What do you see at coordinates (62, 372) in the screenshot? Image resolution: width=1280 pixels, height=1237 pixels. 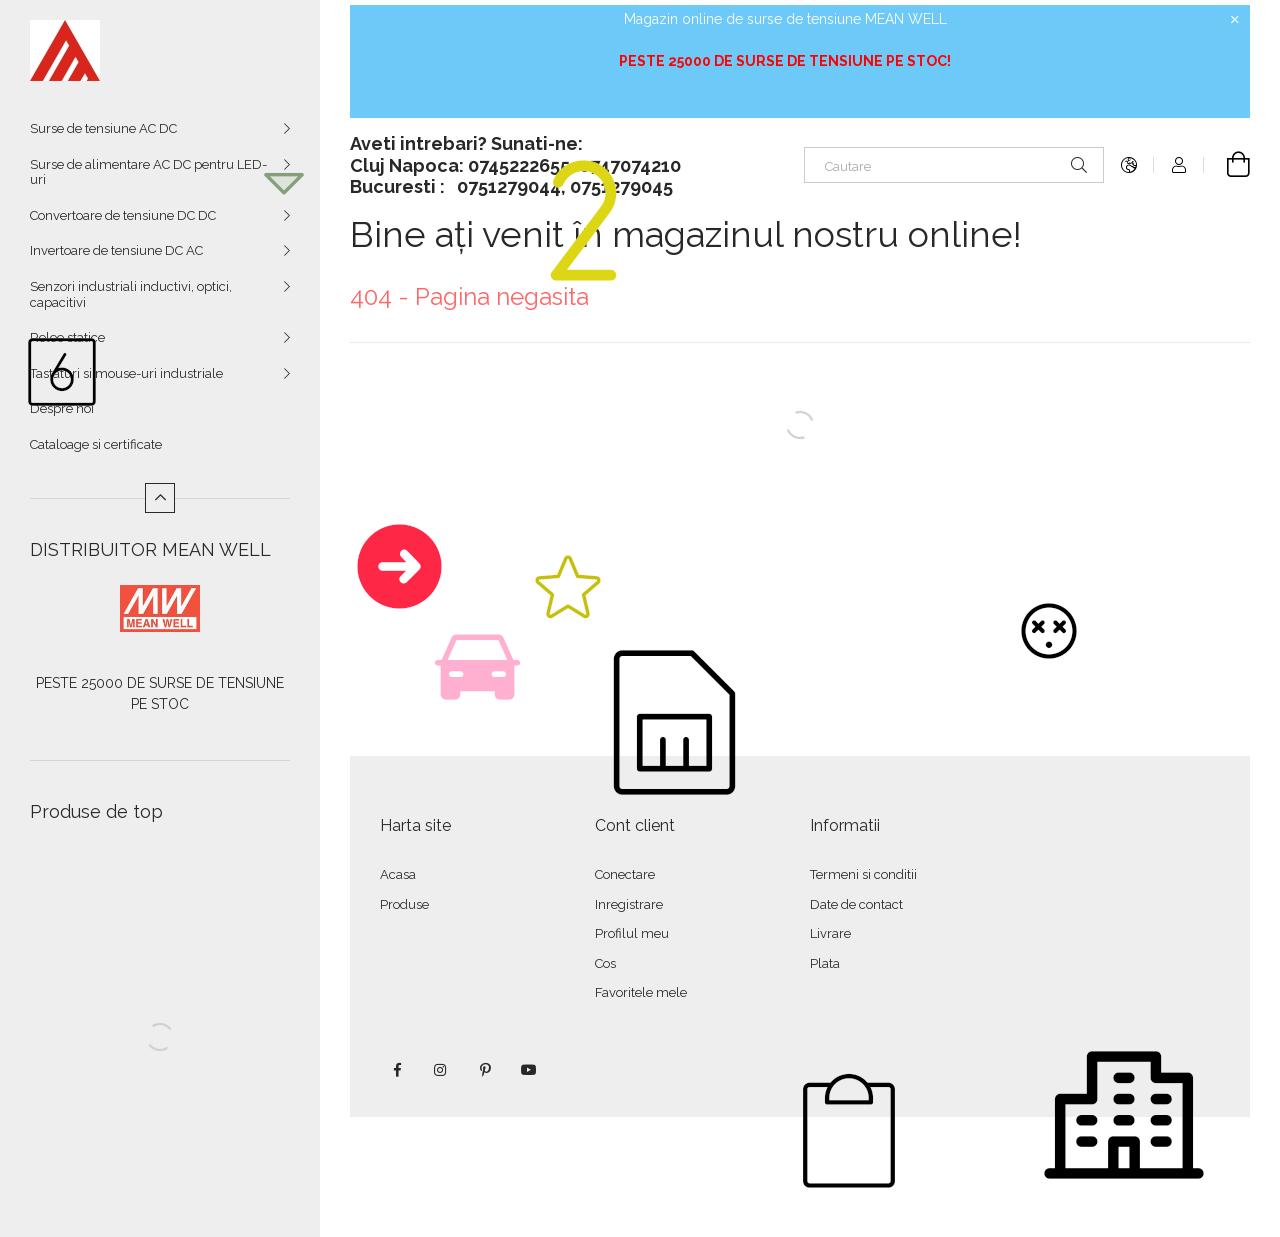 I see `select or input the number six` at bounding box center [62, 372].